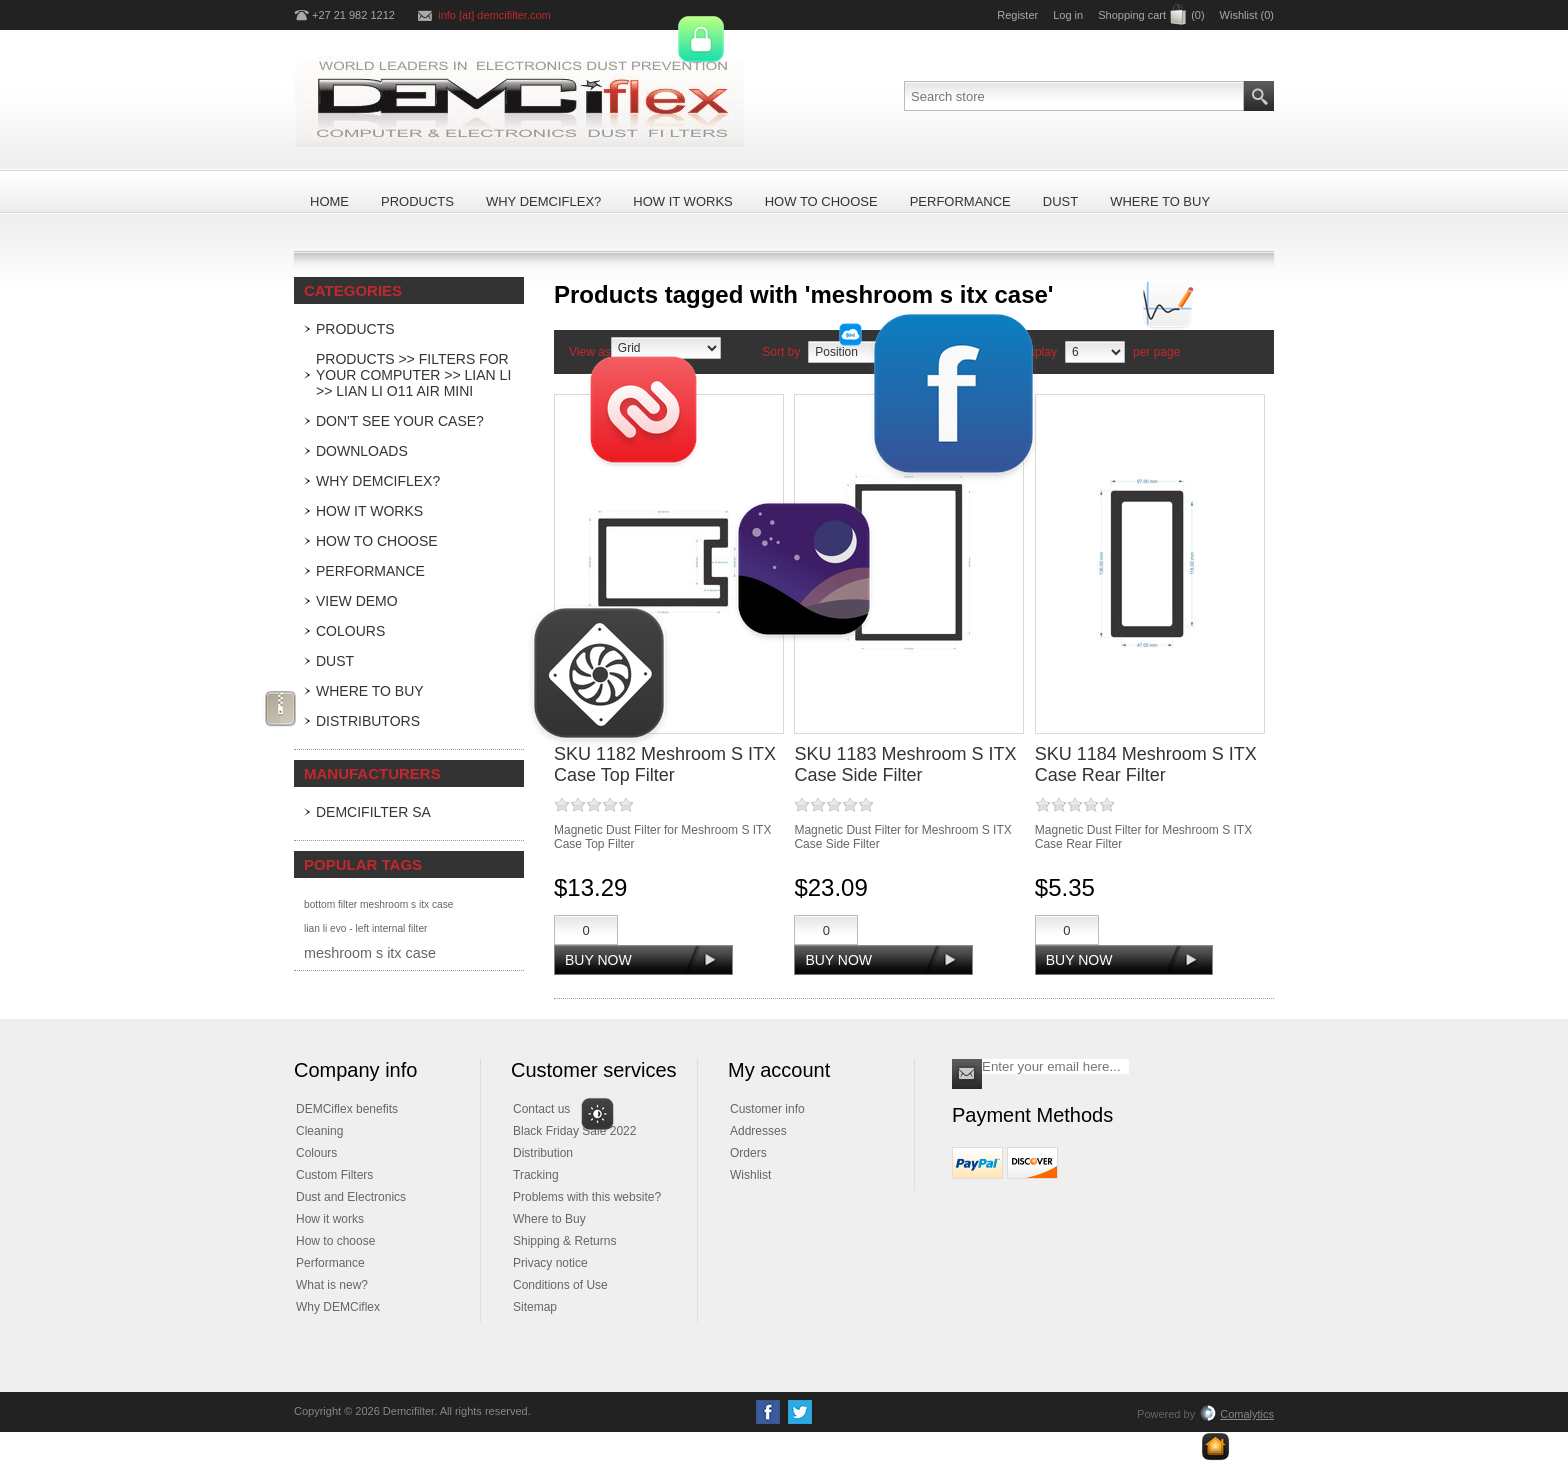 This screenshot has height=1467, width=1568. Describe the element at coordinates (804, 569) in the screenshot. I see `open stellarium planetarium app` at that location.